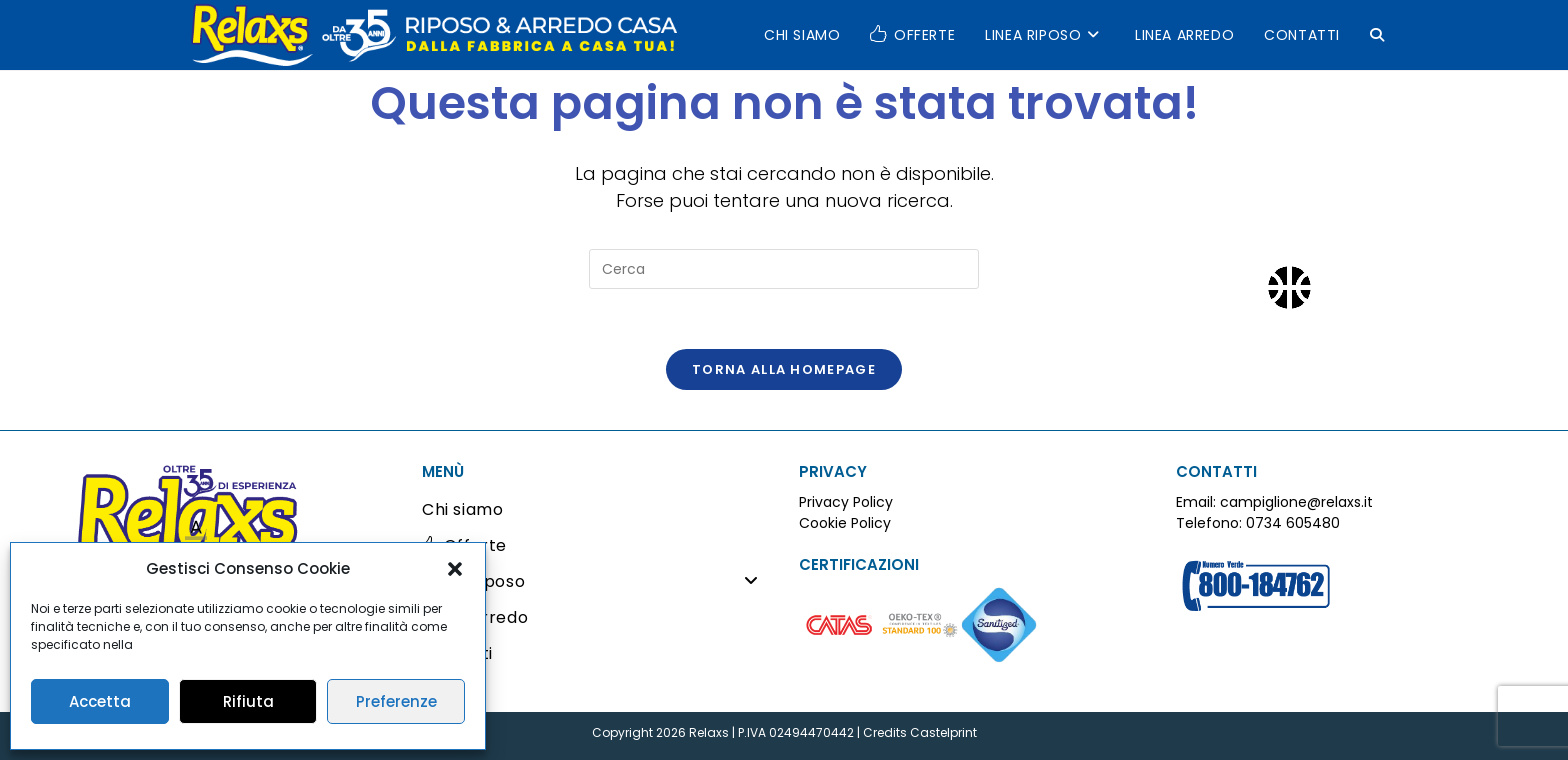  What do you see at coordinates (1289, 287) in the screenshot?
I see `access basketball scores or sports content` at bounding box center [1289, 287].